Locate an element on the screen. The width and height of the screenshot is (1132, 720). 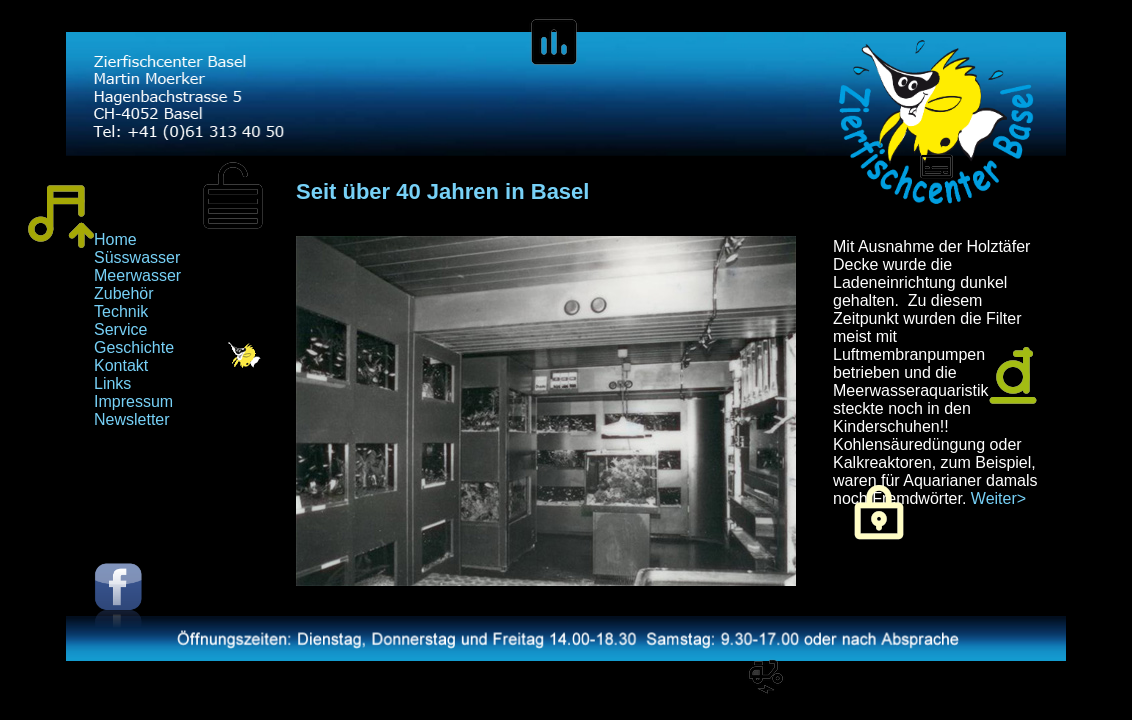
indicates Vietnamese dong currency is located at coordinates (1013, 377).